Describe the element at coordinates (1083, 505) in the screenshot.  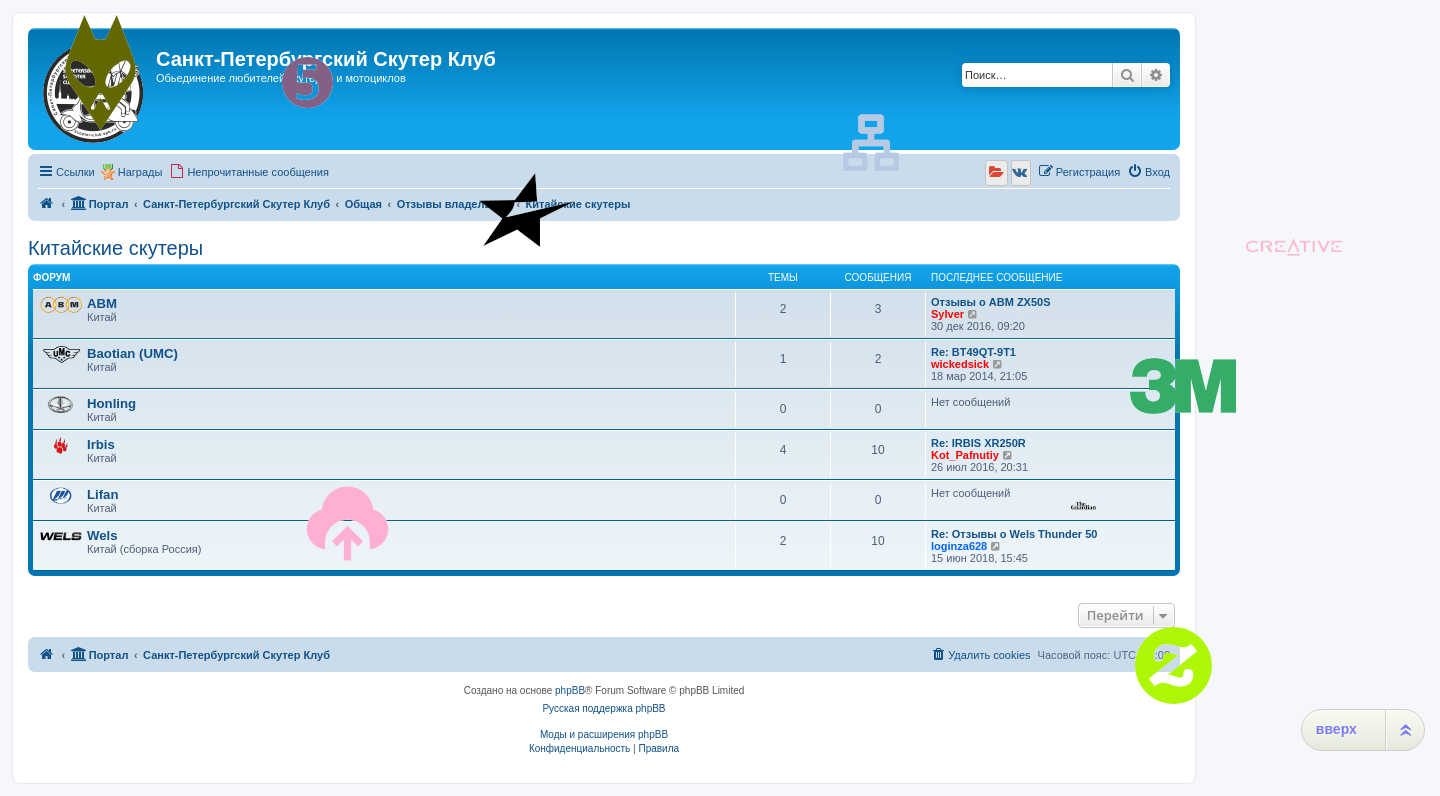
I see `open The Guardian news app` at that location.